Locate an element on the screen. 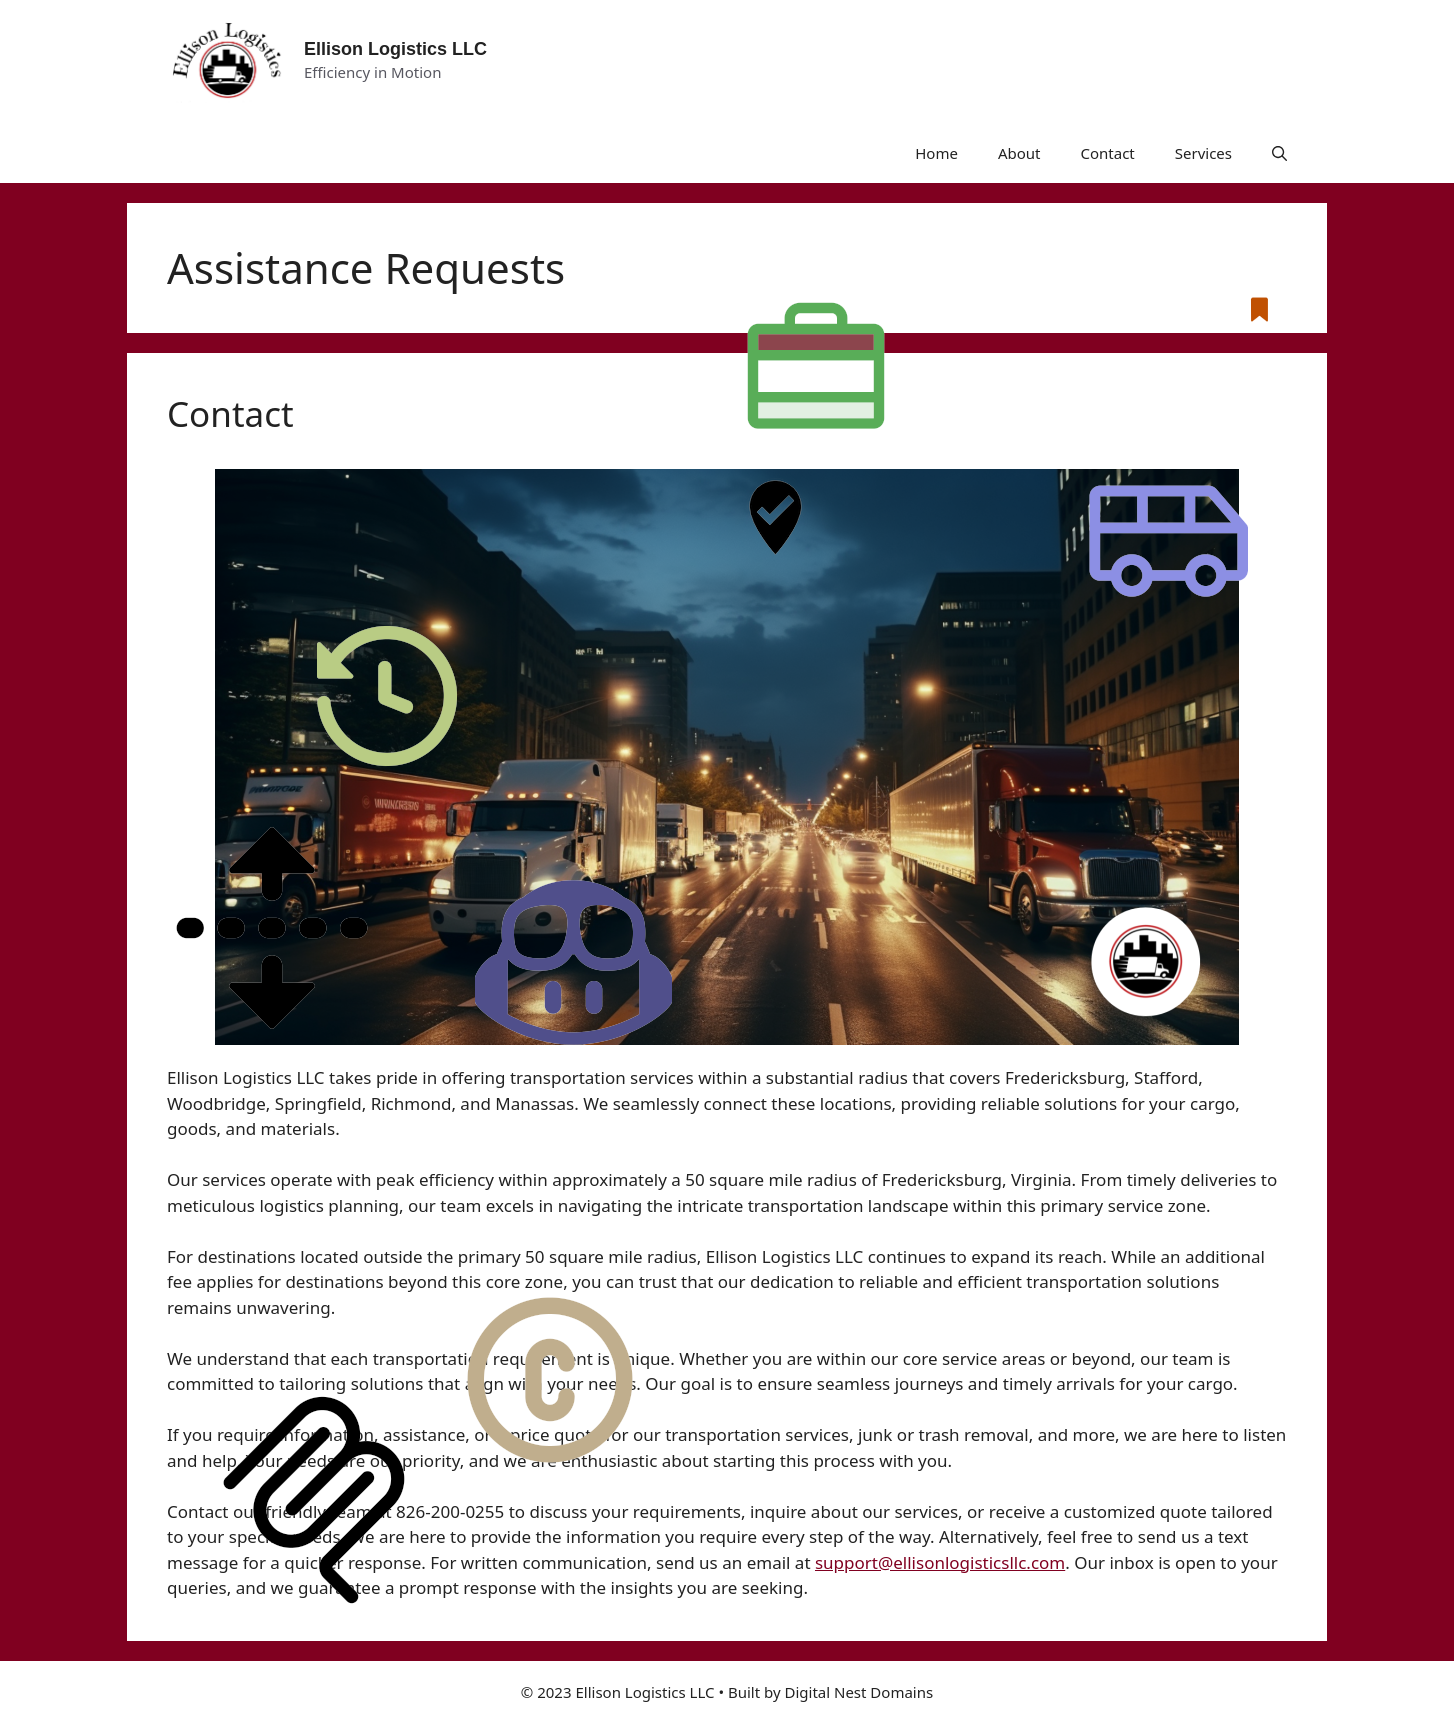  access github copilot AI assistant is located at coordinates (573, 962).